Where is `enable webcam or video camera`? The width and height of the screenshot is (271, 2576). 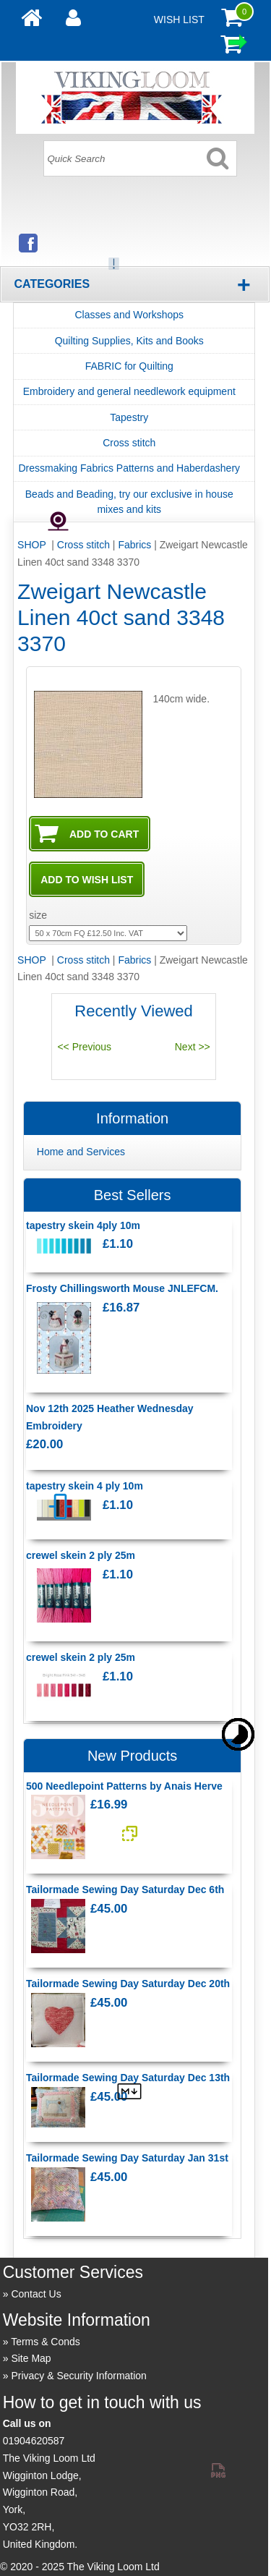 enable webcam or video camera is located at coordinates (58, 522).